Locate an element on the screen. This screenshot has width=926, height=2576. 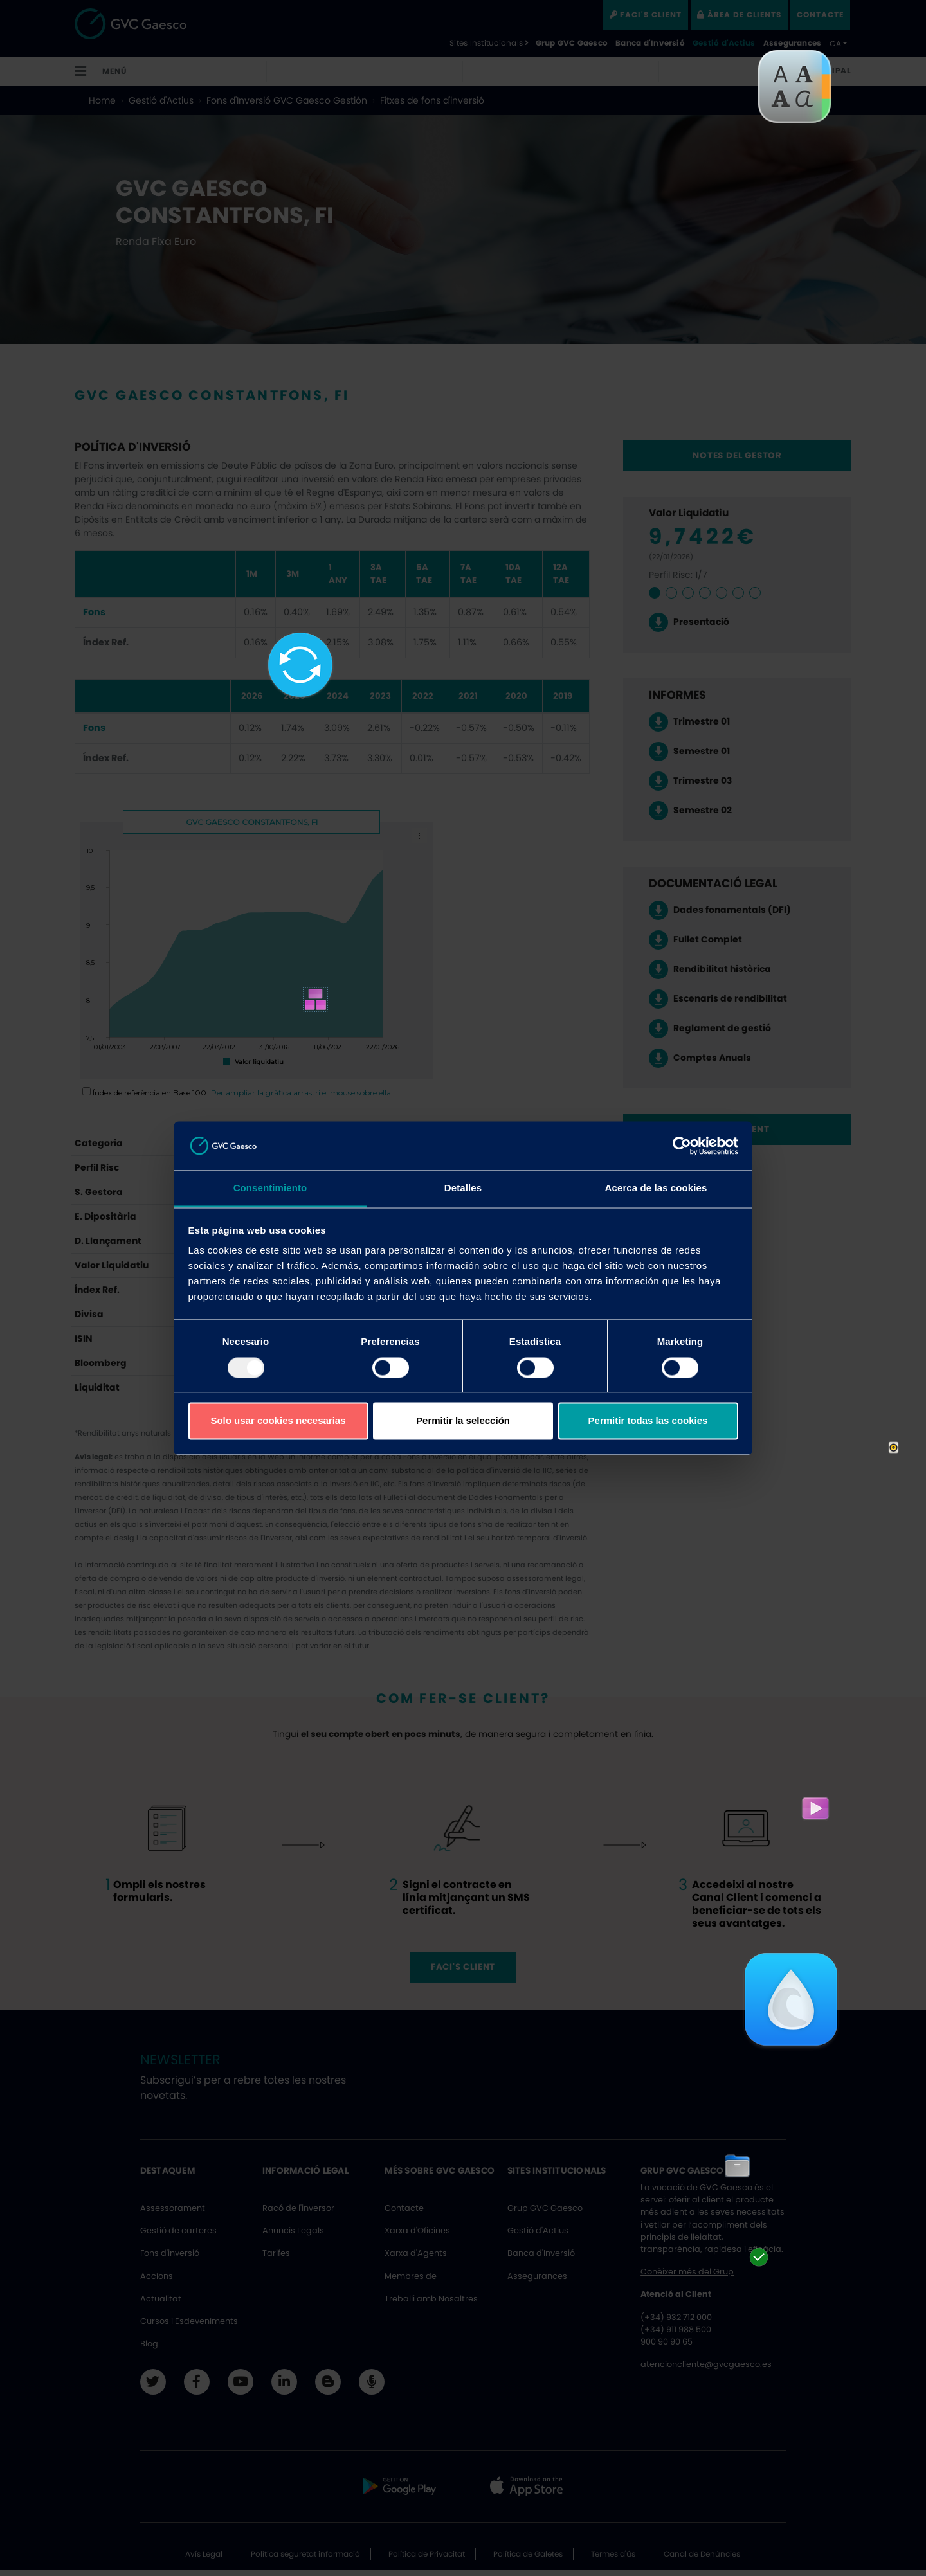
open celluloid media player is located at coordinates (815, 1808).